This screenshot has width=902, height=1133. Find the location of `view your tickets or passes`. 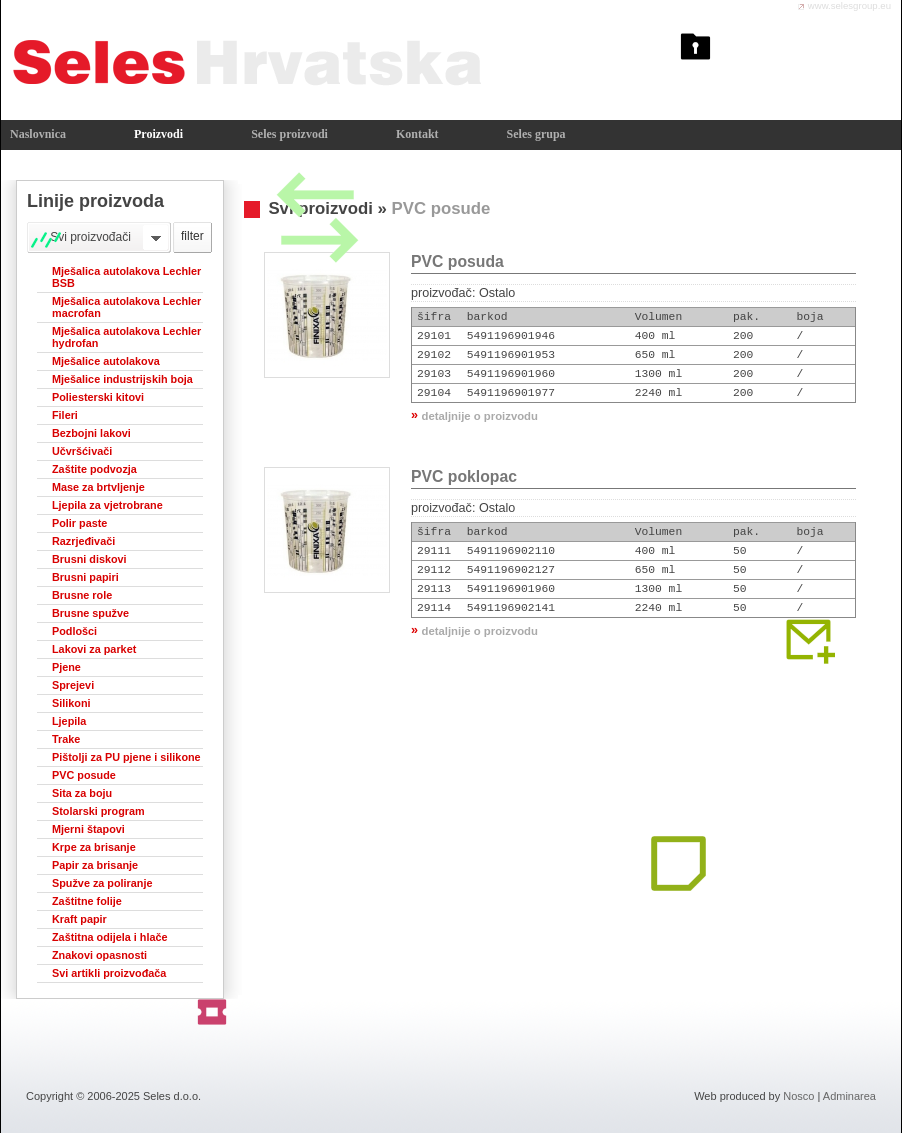

view your tickets or passes is located at coordinates (212, 1012).